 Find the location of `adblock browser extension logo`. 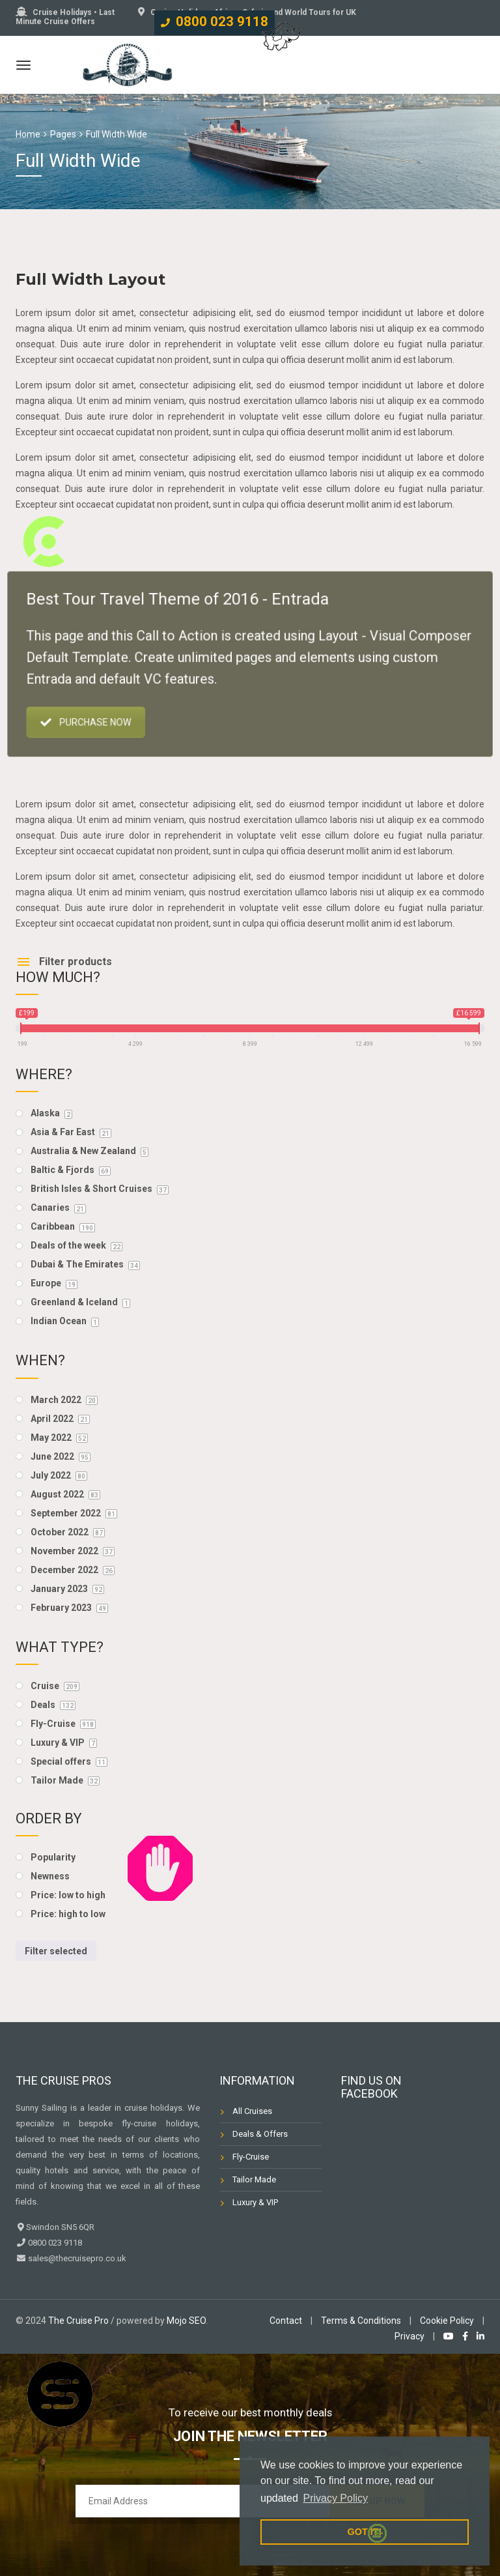

adblock browser extension logo is located at coordinates (160, 1868).